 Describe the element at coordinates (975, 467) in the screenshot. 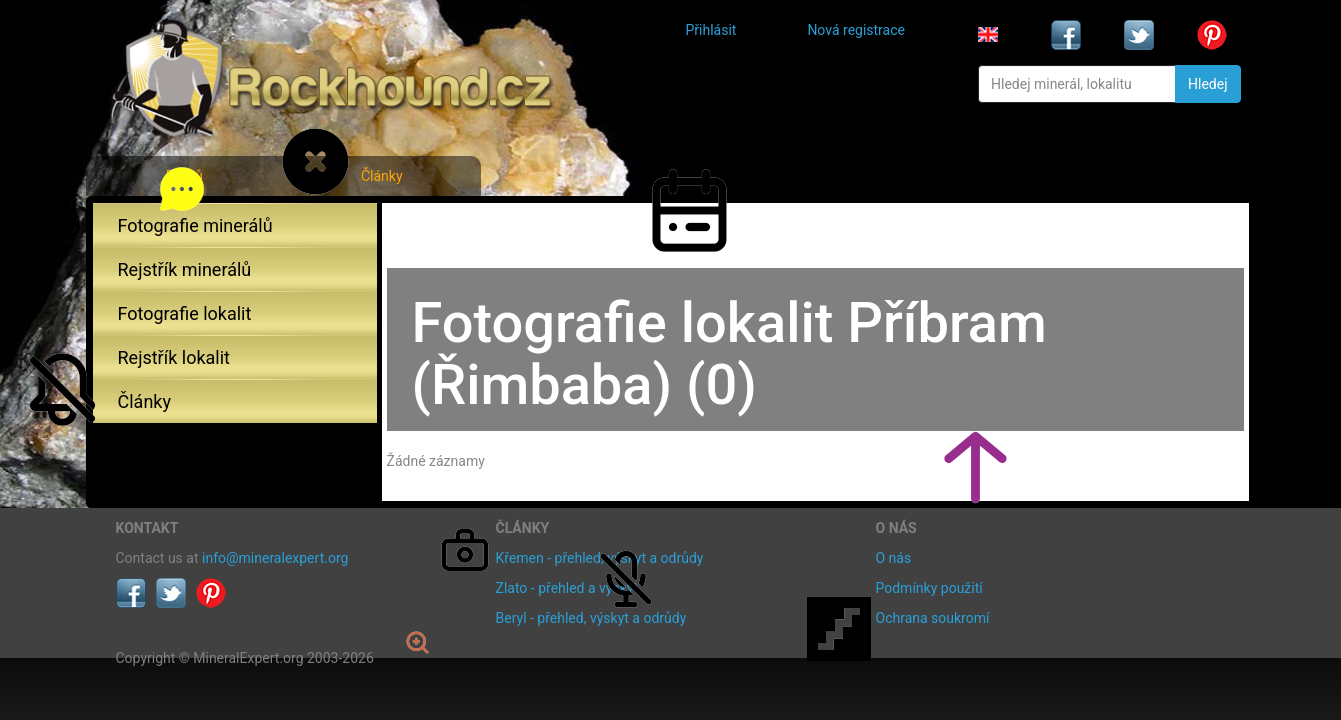

I see `scroll to top of page` at that location.